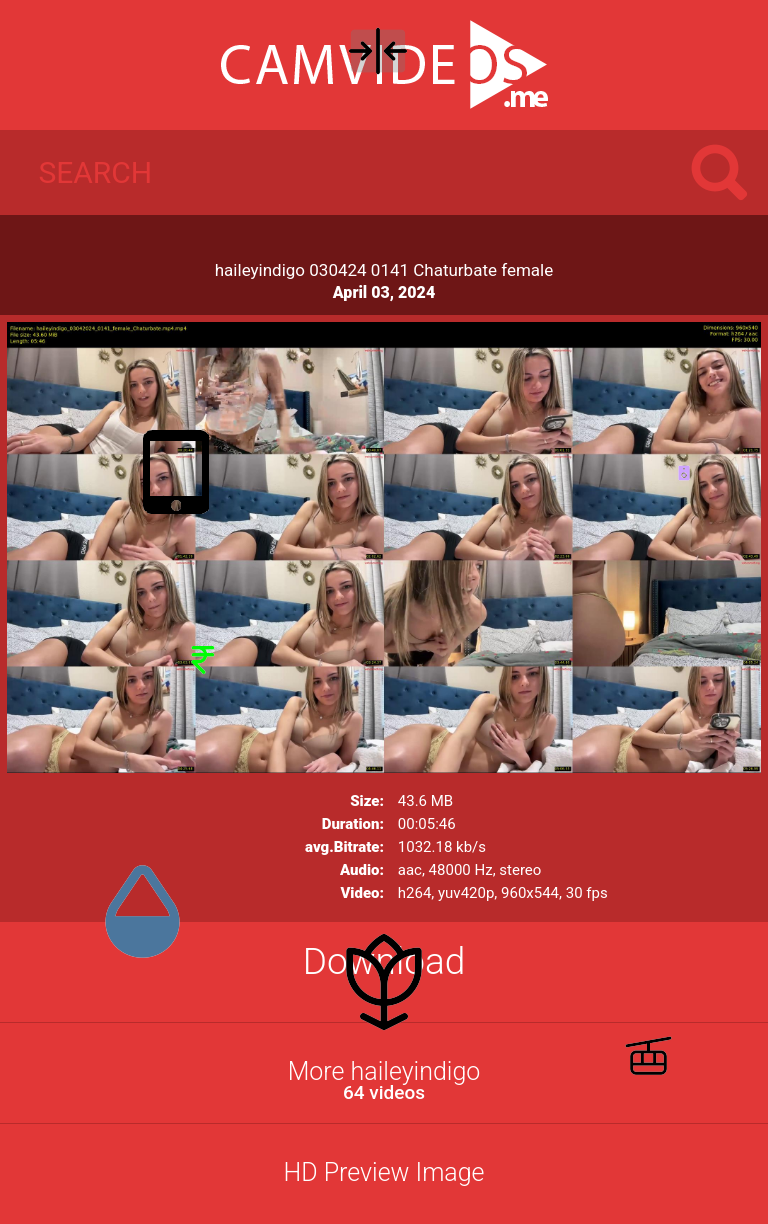 The height and width of the screenshot is (1224, 768). I want to click on switch to tablet view or mode, so click(178, 472).